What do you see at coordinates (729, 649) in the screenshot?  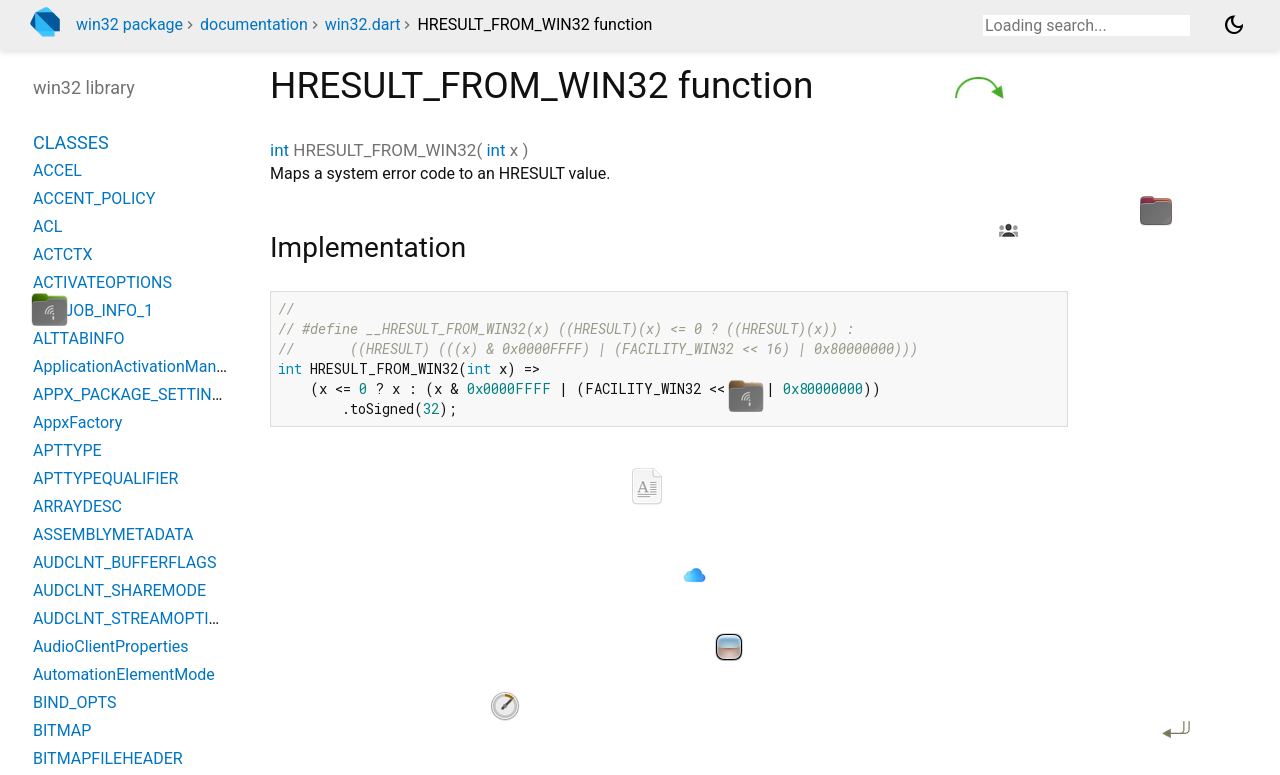 I see `access background textures and materials library` at bounding box center [729, 649].